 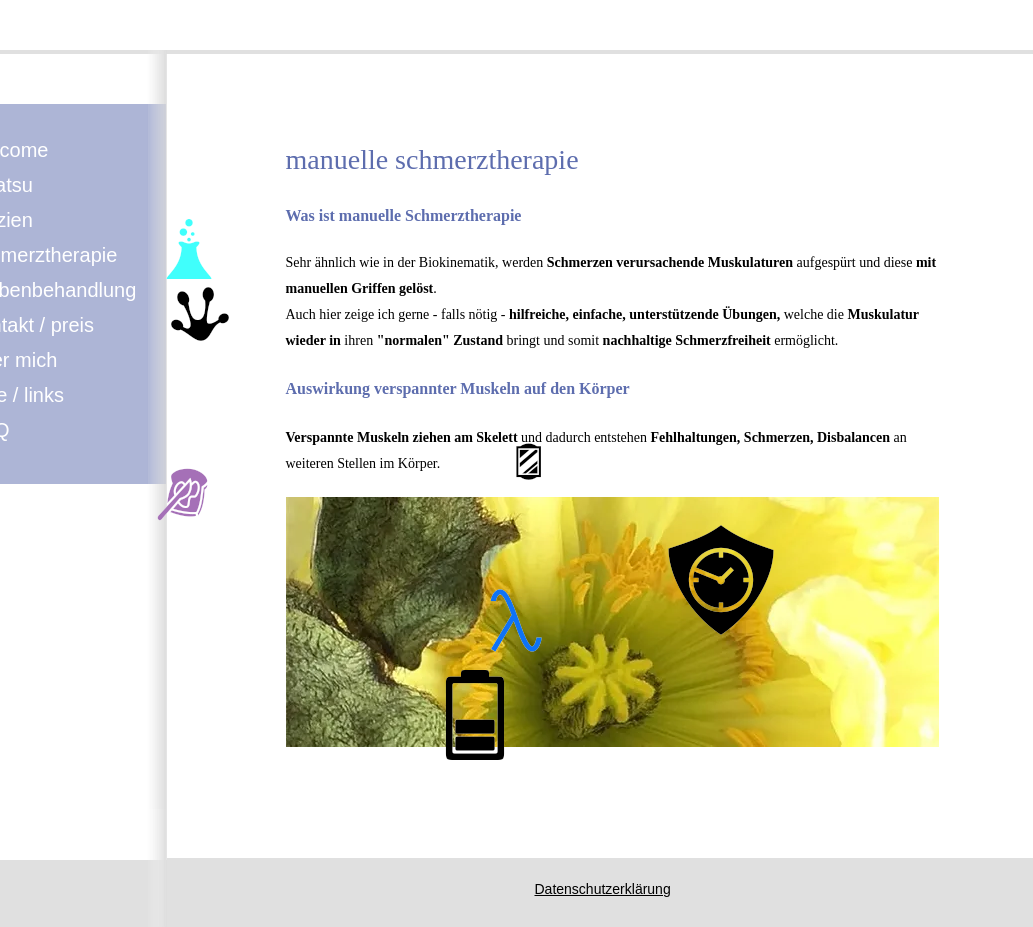 I want to click on indicates battery at 50% charge, so click(x=475, y=715).